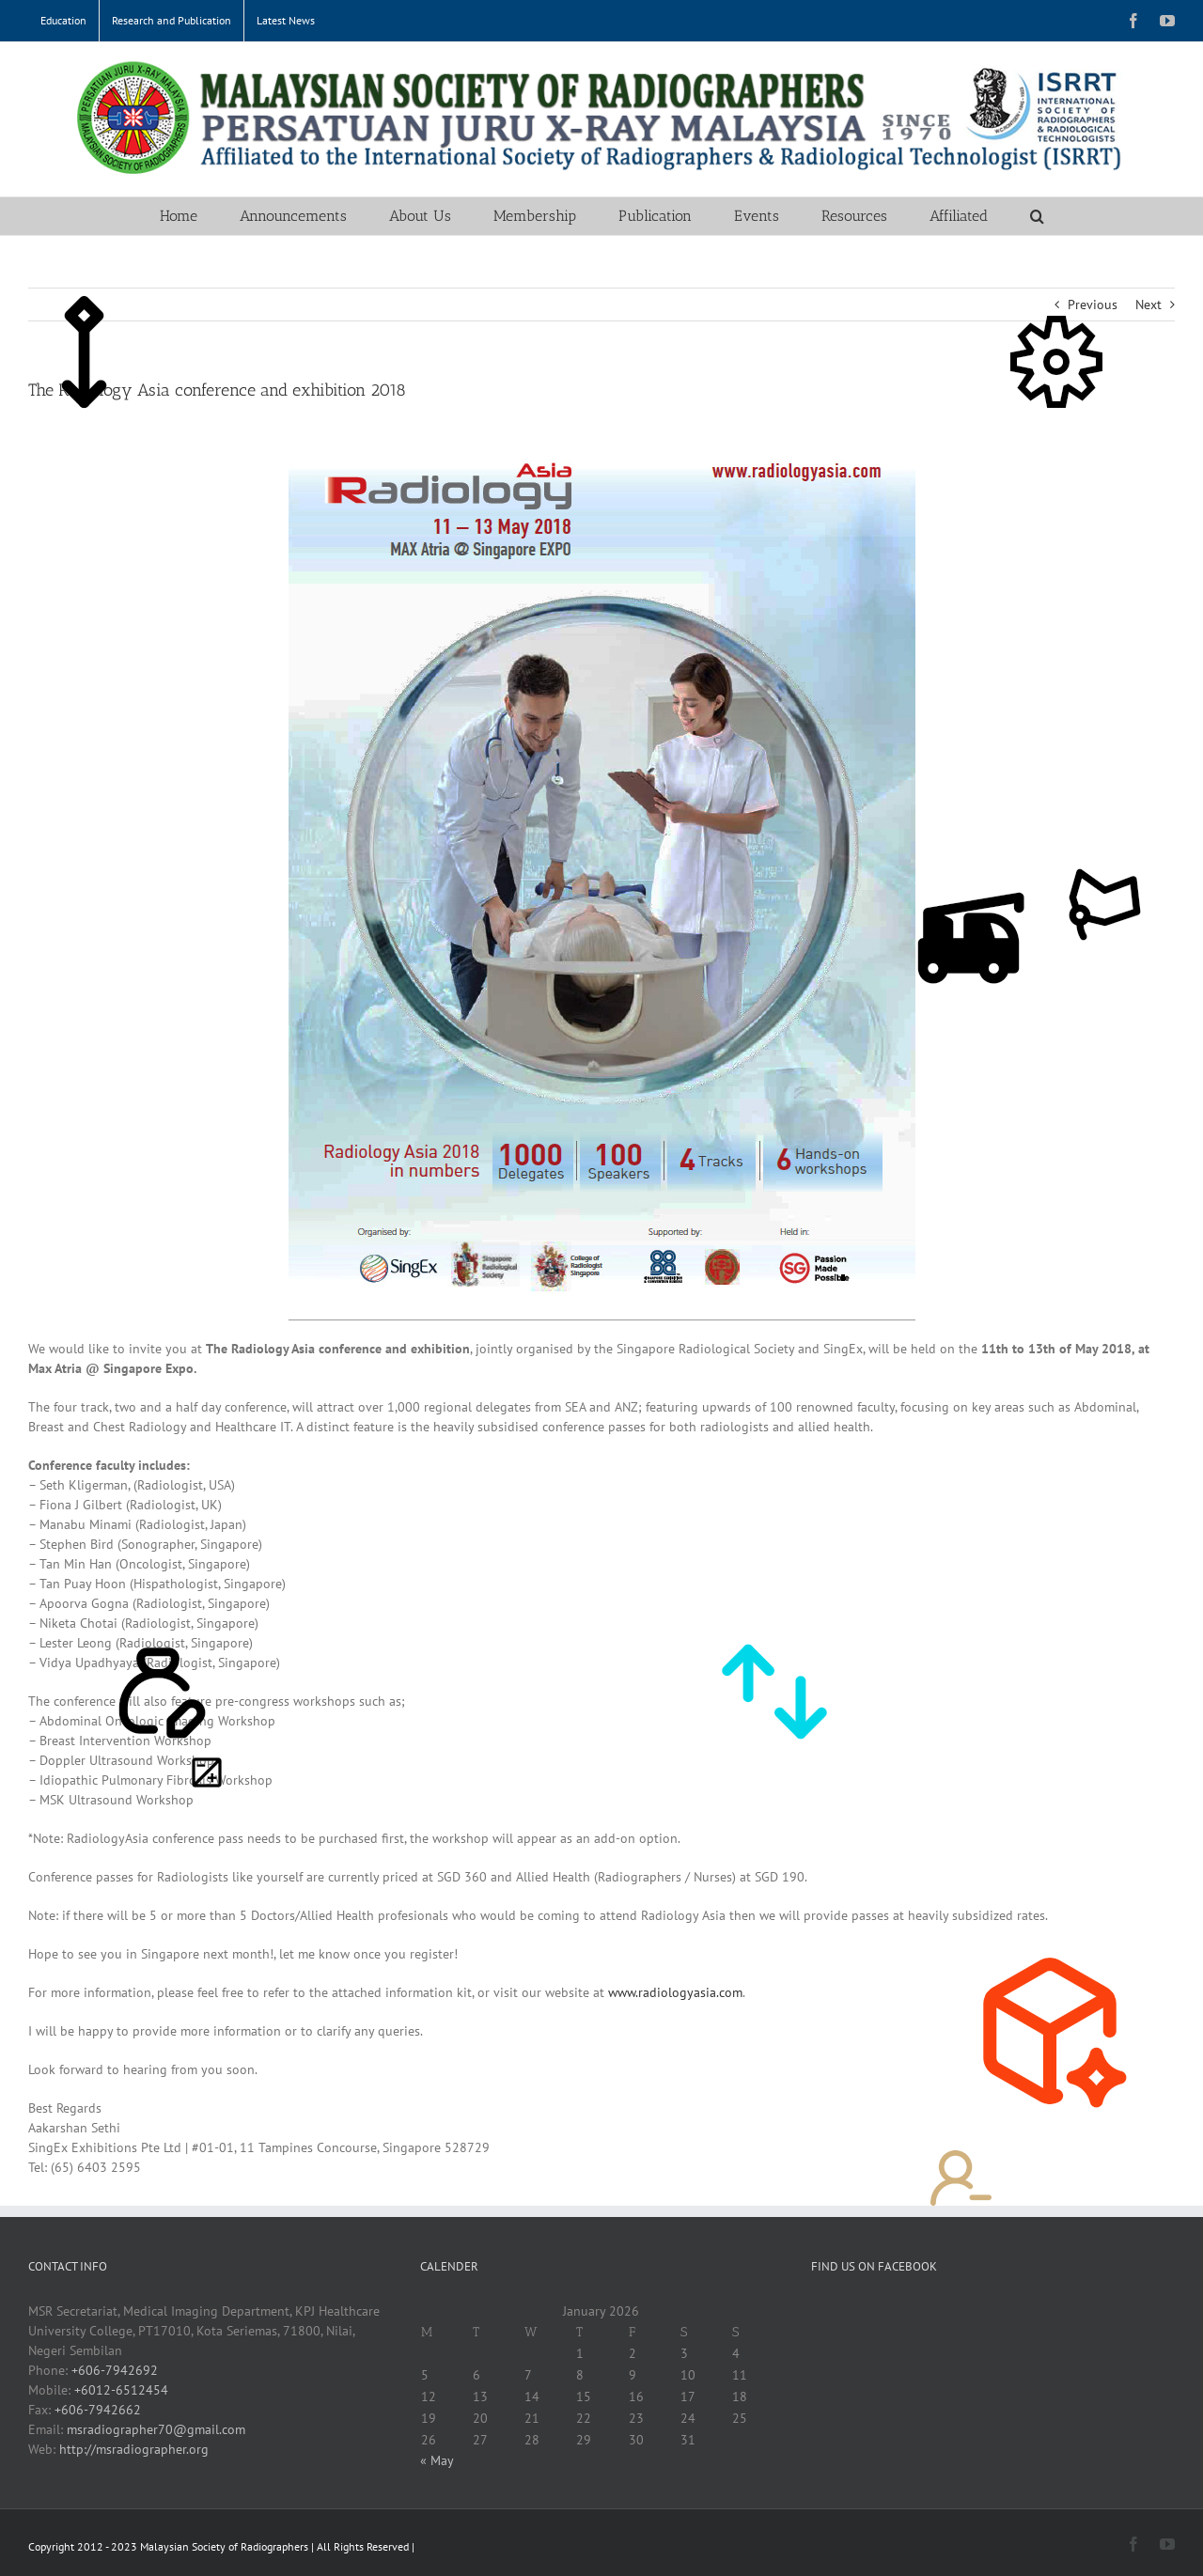 Image resolution: width=1203 pixels, height=2576 pixels. I want to click on adjust image exposure settings, so click(207, 1772).